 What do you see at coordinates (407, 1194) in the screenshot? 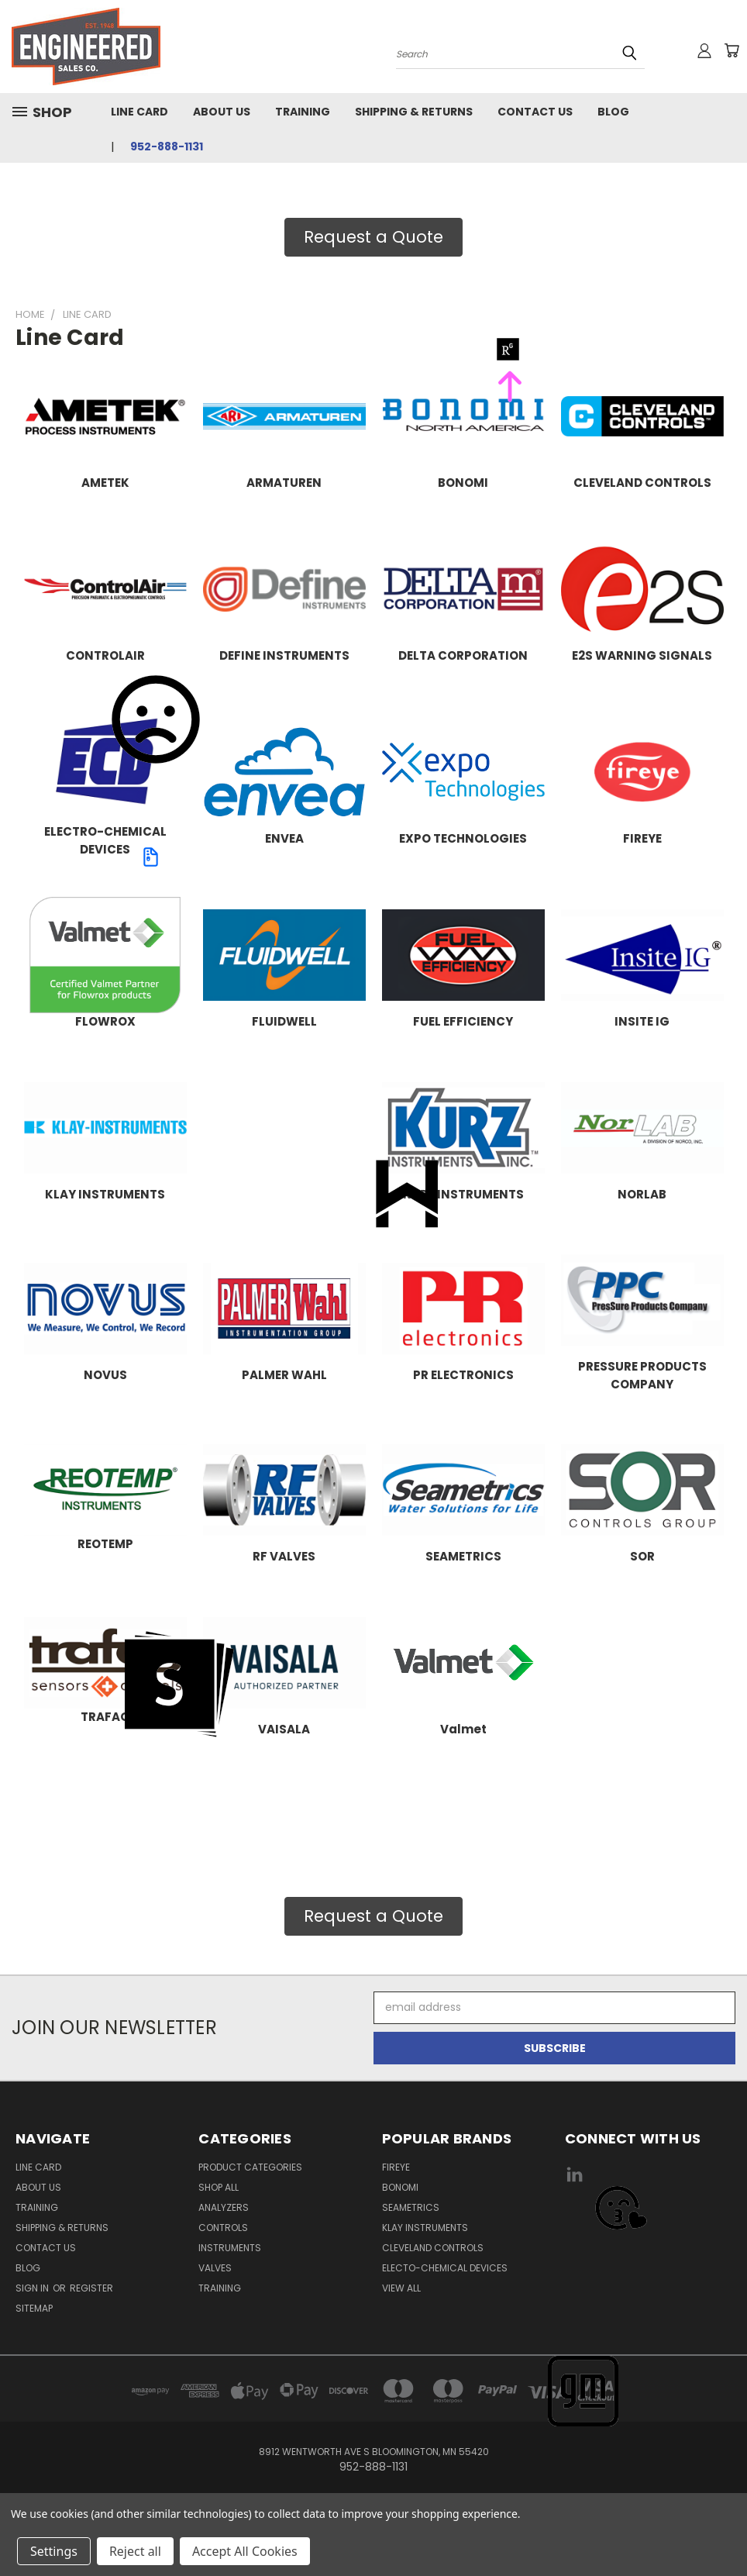
I see `wirsindhandwerk brand logo` at bounding box center [407, 1194].